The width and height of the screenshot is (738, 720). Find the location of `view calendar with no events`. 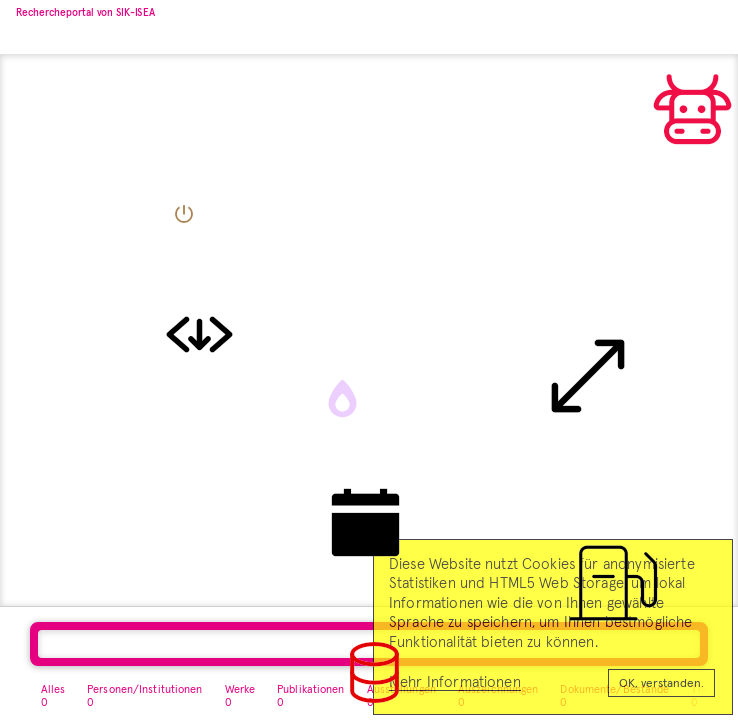

view calendar with no events is located at coordinates (365, 522).